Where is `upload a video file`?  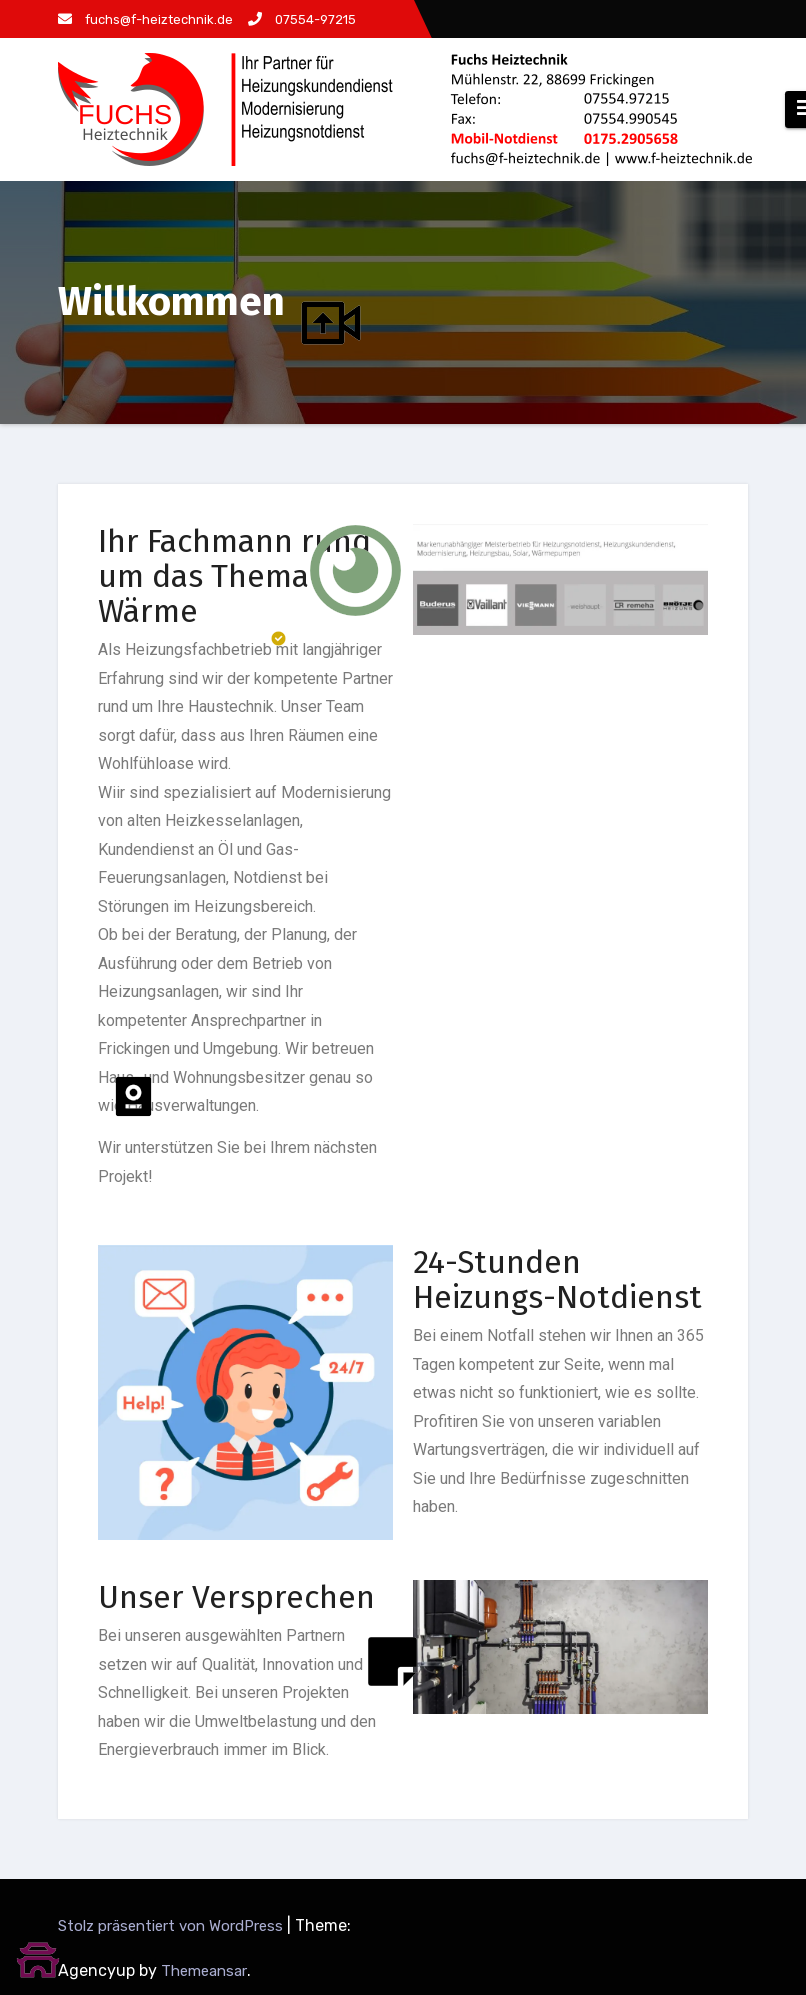 upload a video file is located at coordinates (331, 323).